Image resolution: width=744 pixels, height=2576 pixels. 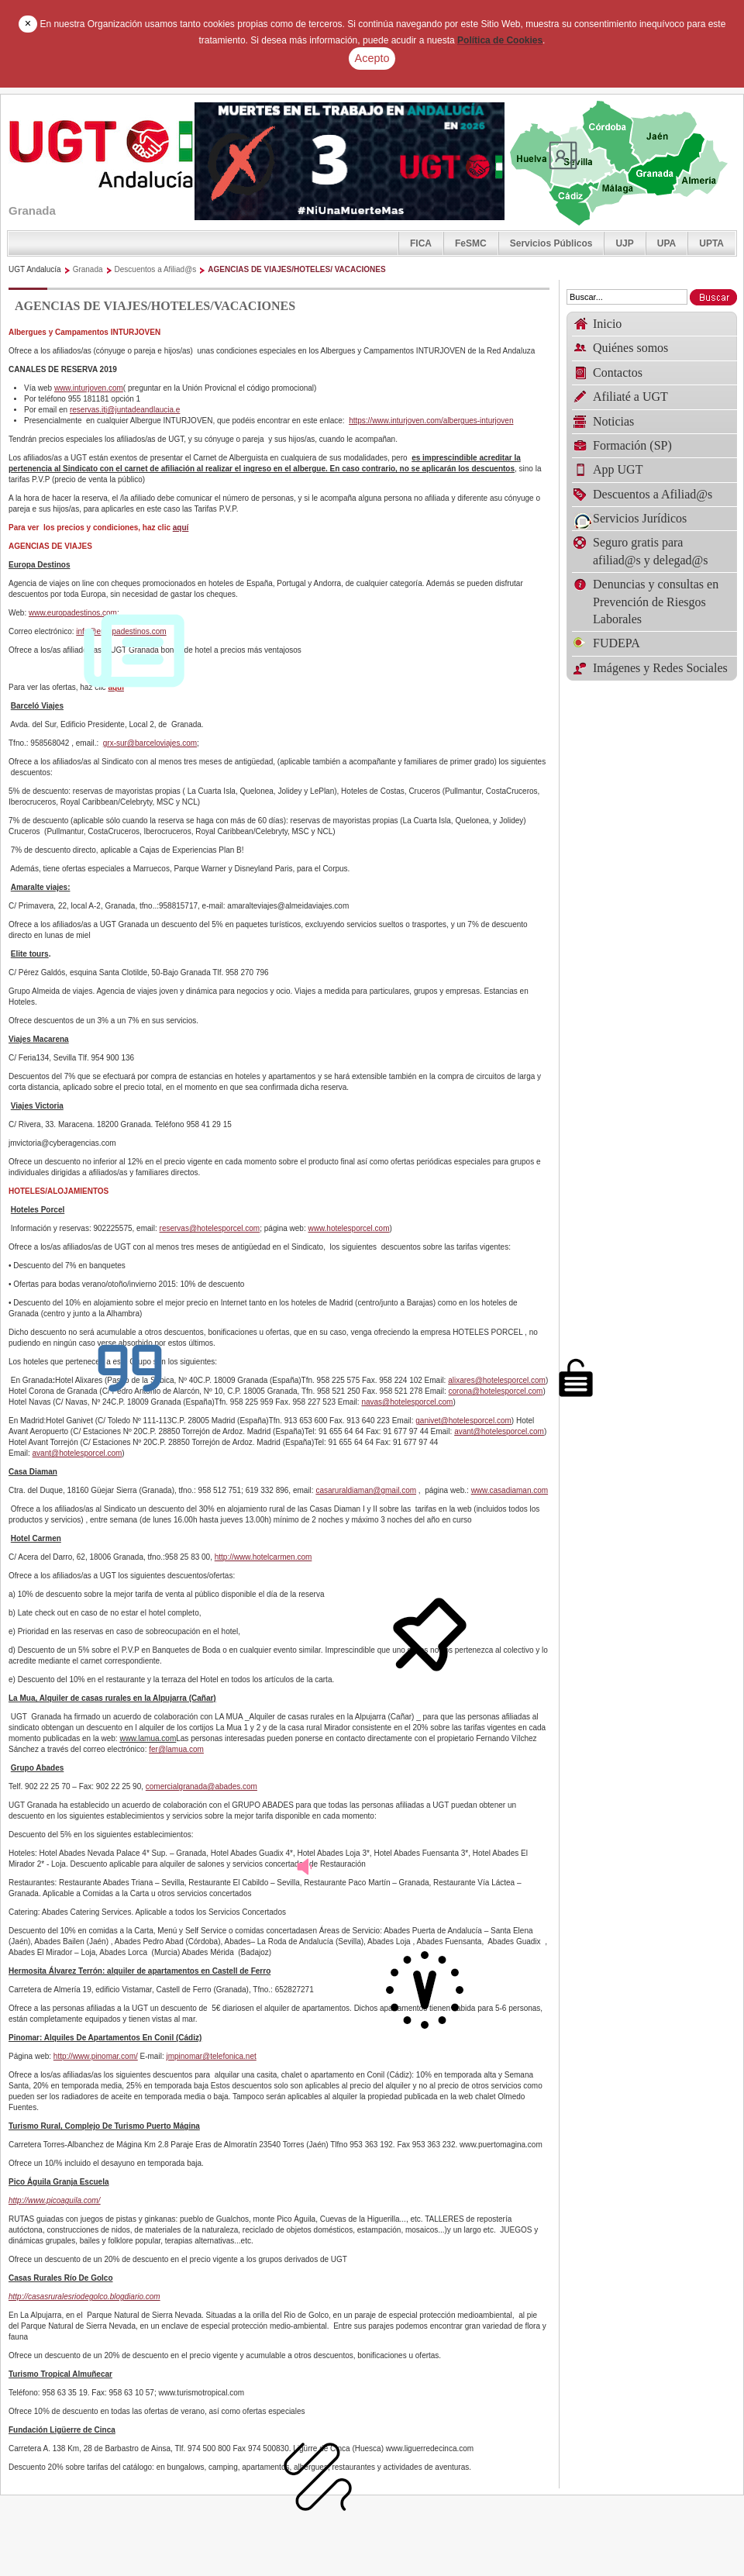 I want to click on view news articles, so click(x=137, y=650).